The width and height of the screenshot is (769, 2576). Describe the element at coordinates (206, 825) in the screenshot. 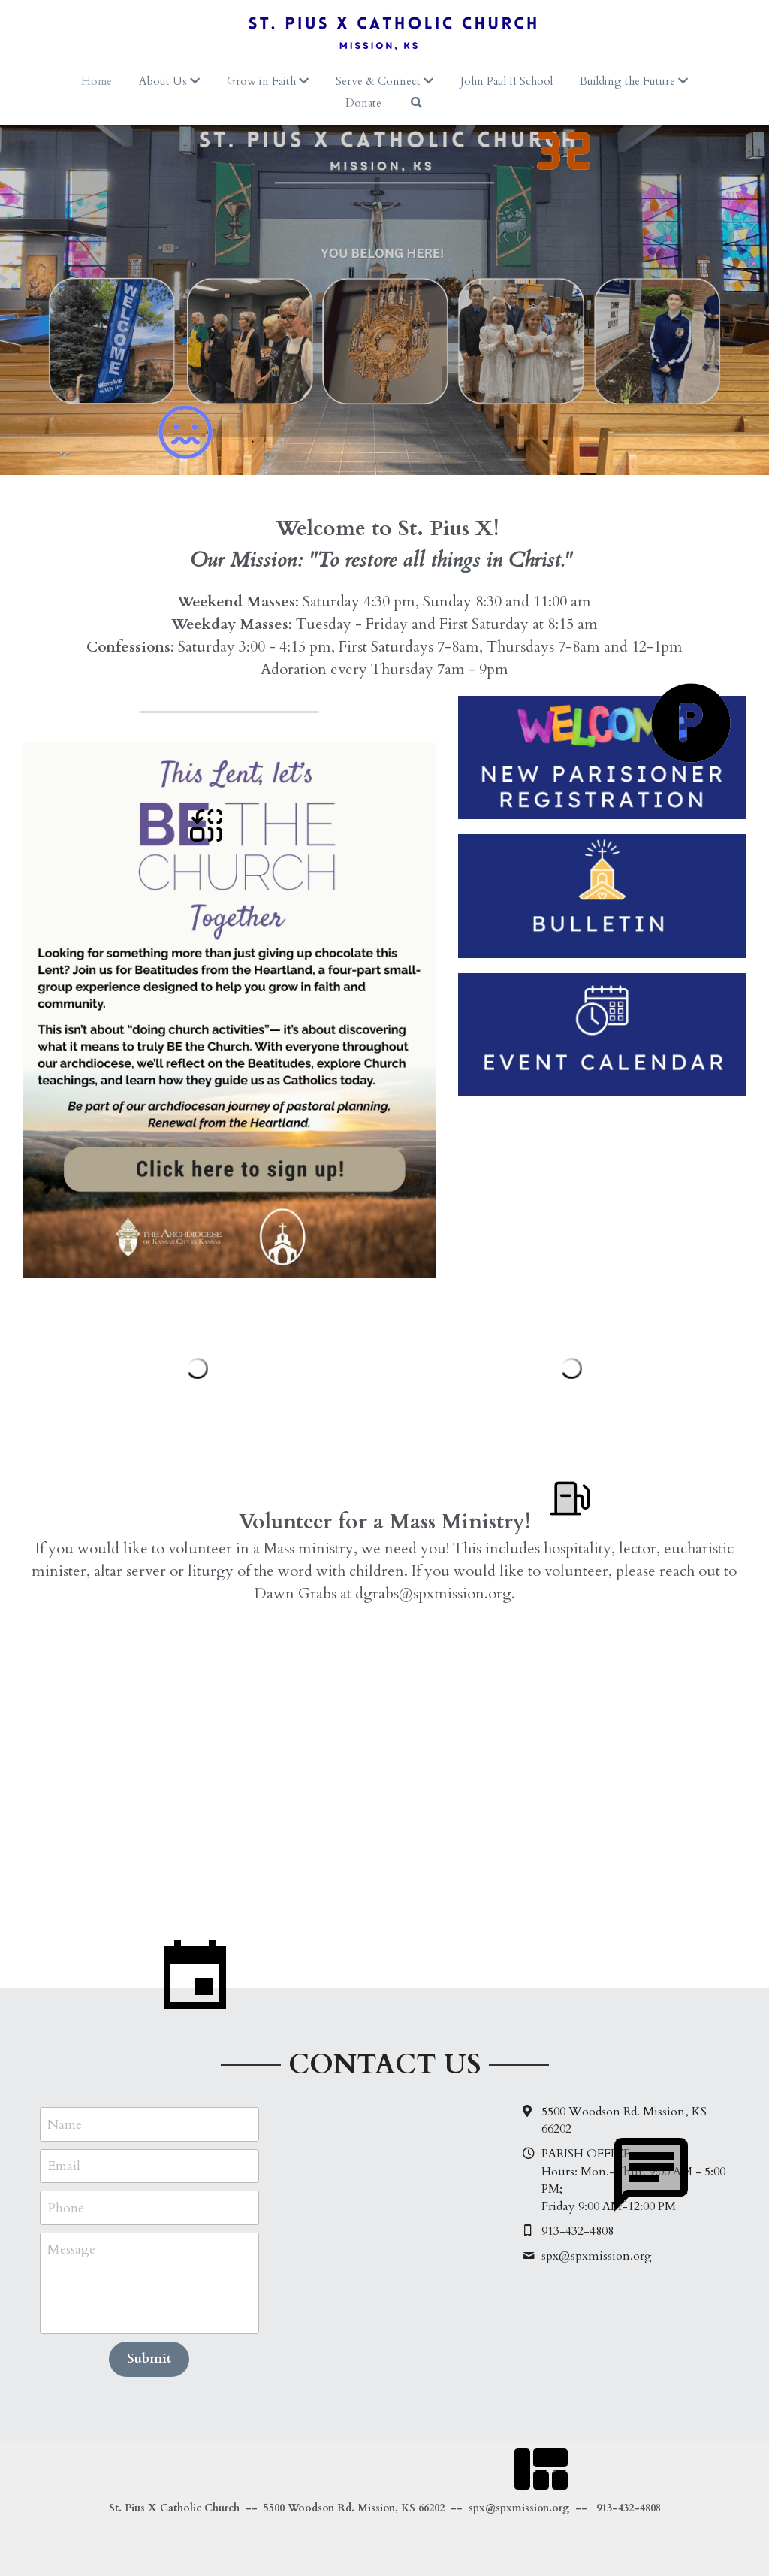

I see `replace all matching instances in a document` at that location.